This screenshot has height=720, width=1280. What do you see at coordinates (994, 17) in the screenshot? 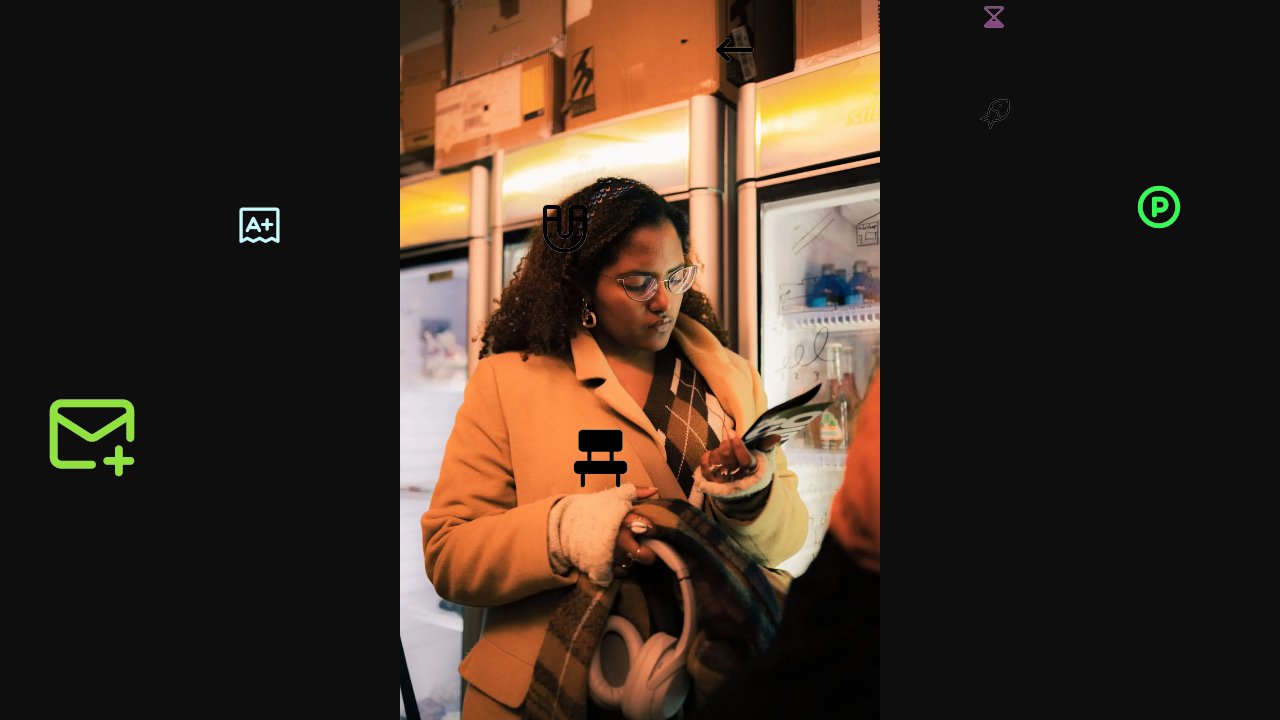
I see `indicates time is running low` at bounding box center [994, 17].